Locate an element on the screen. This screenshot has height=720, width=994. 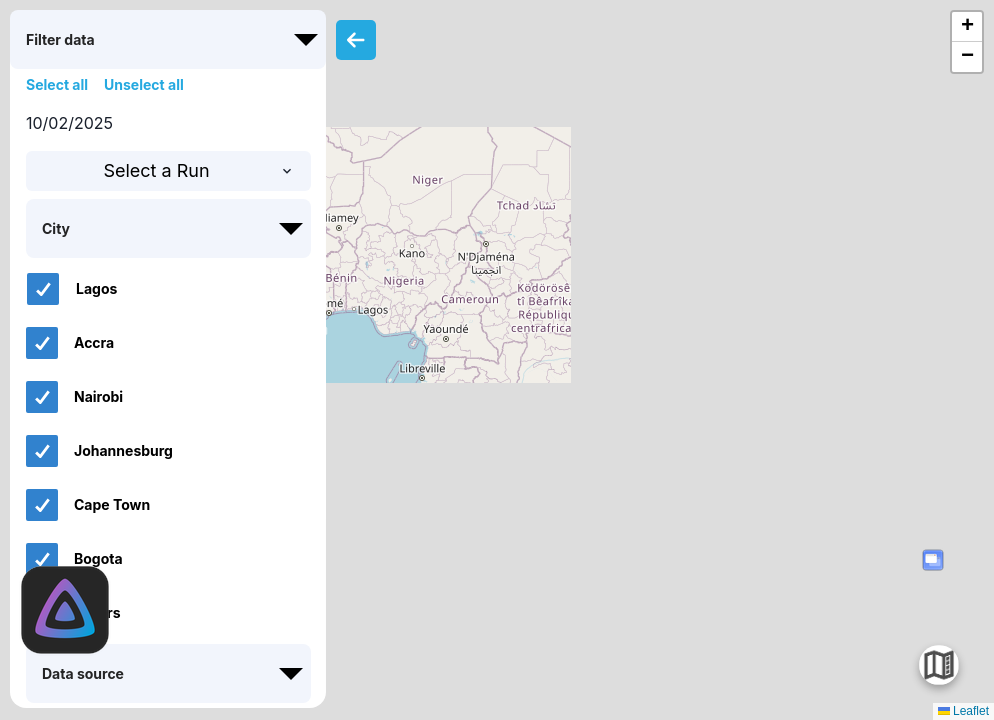
manage startup applications and session settings is located at coordinates (933, 560).